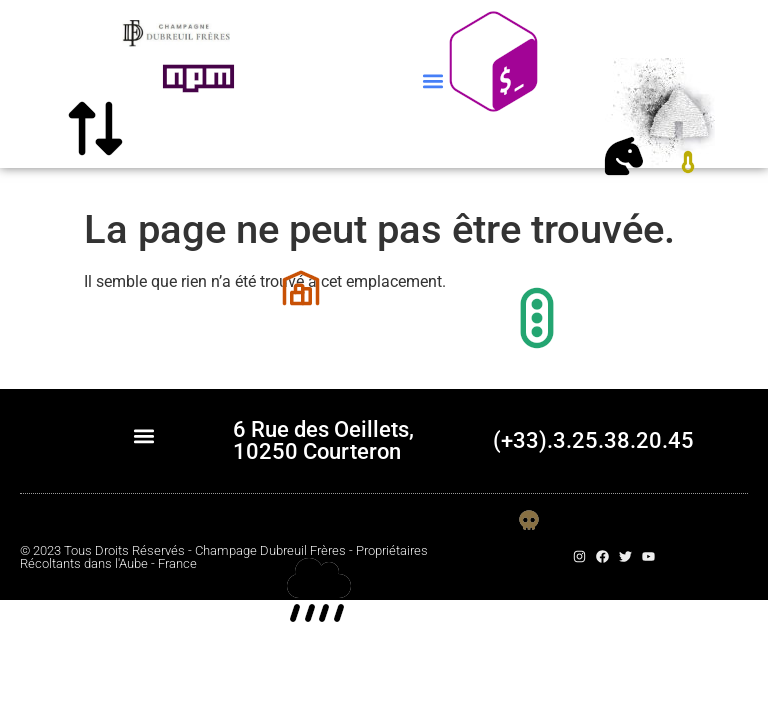 The width and height of the screenshot is (768, 720). Describe the element at coordinates (319, 590) in the screenshot. I see `indicates heavy rain or stormy weather conditions` at that location.